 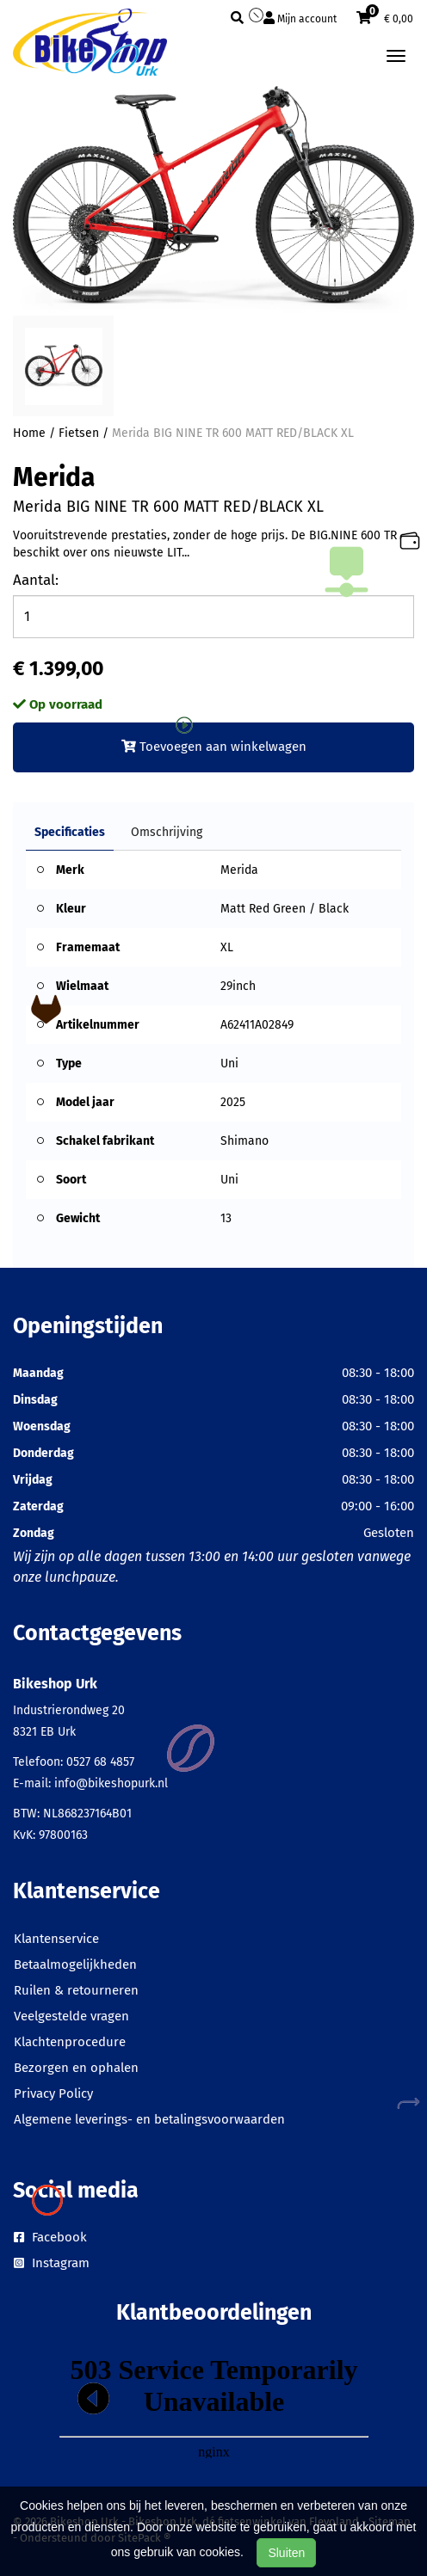 What do you see at coordinates (93, 2398) in the screenshot?
I see `go back to the previous screen` at bounding box center [93, 2398].